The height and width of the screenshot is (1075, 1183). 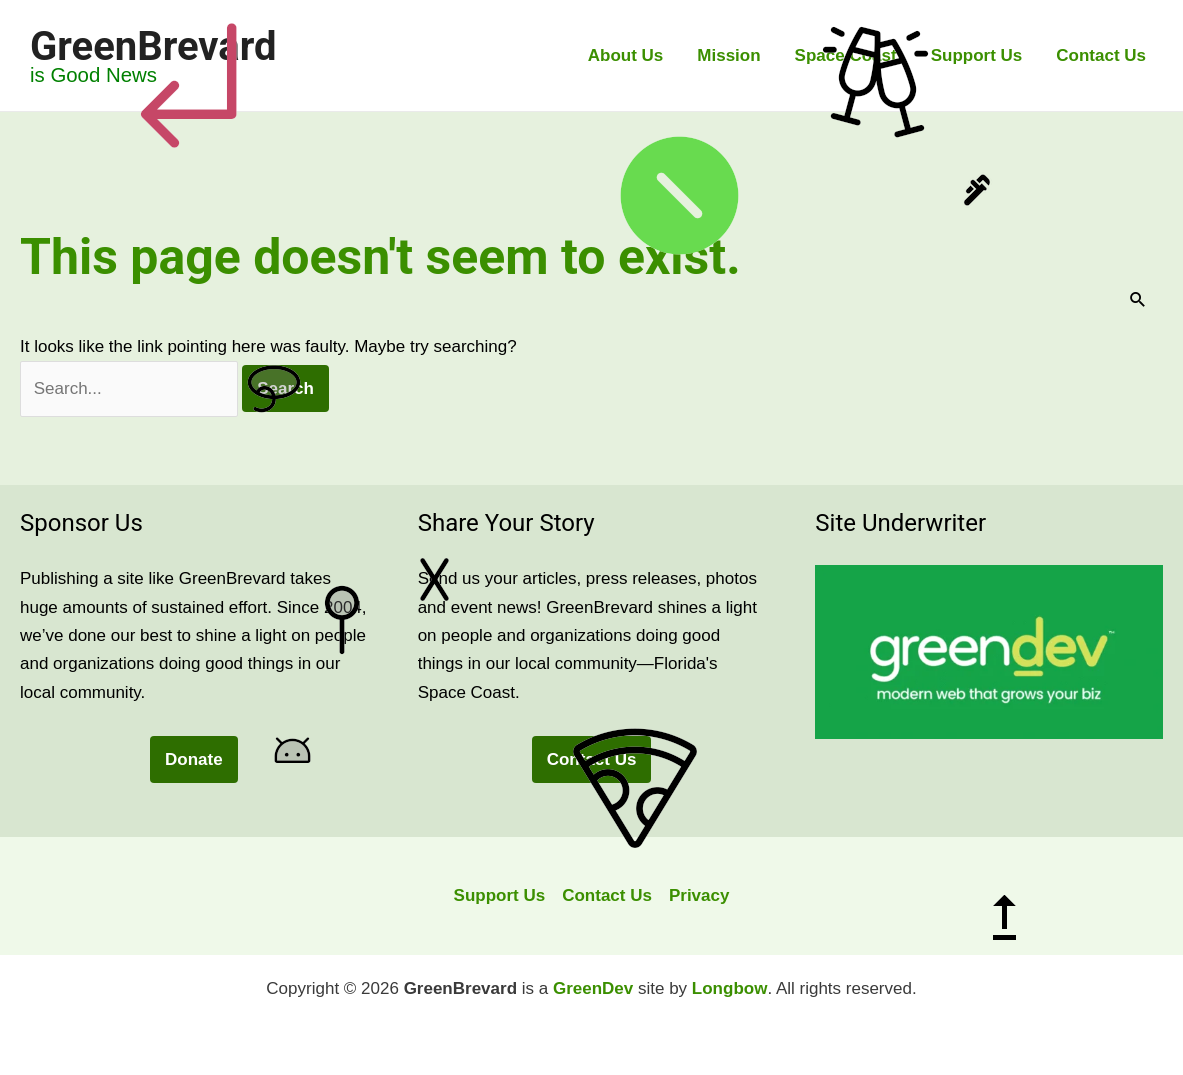 What do you see at coordinates (274, 386) in the screenshot?
I see `use lasso selection tool` at bounding box center [274, 386].